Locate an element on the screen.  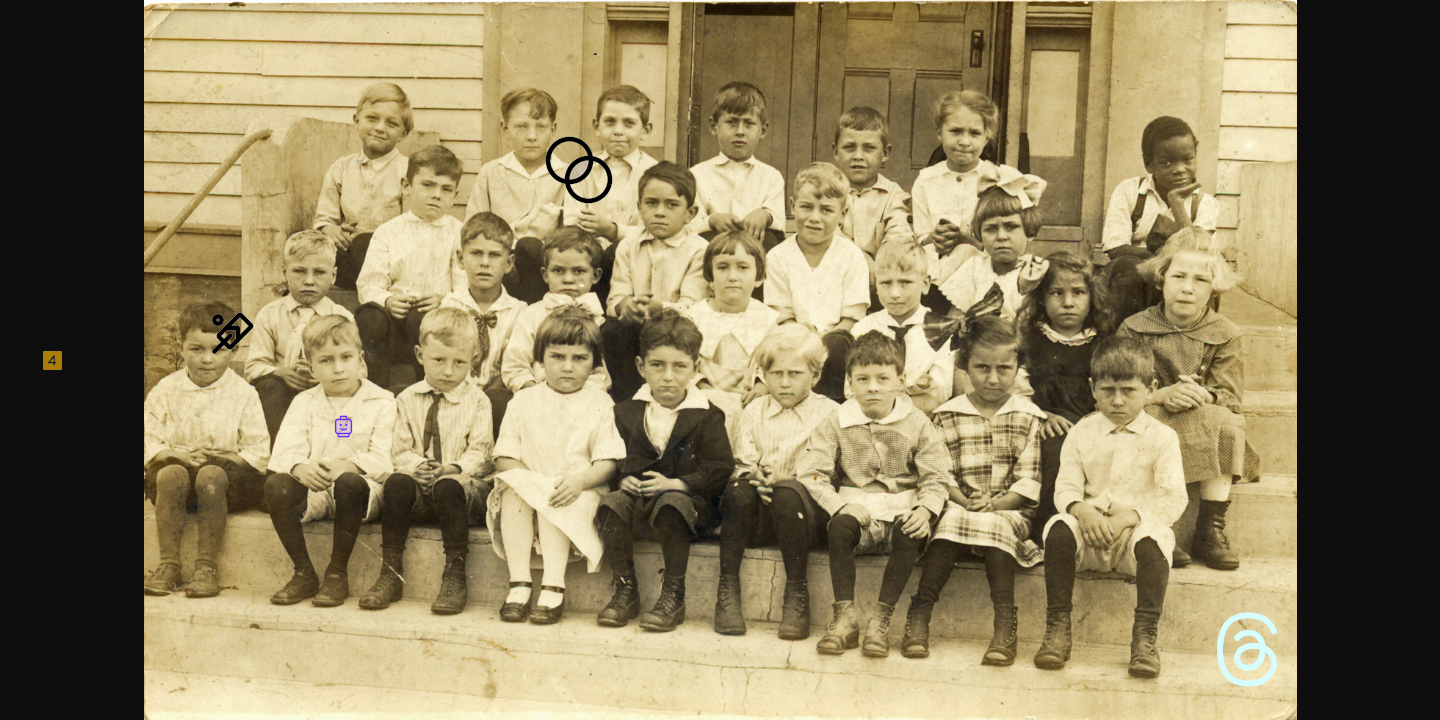
intersect or merge two shapes is located at coordinates (579, 170).